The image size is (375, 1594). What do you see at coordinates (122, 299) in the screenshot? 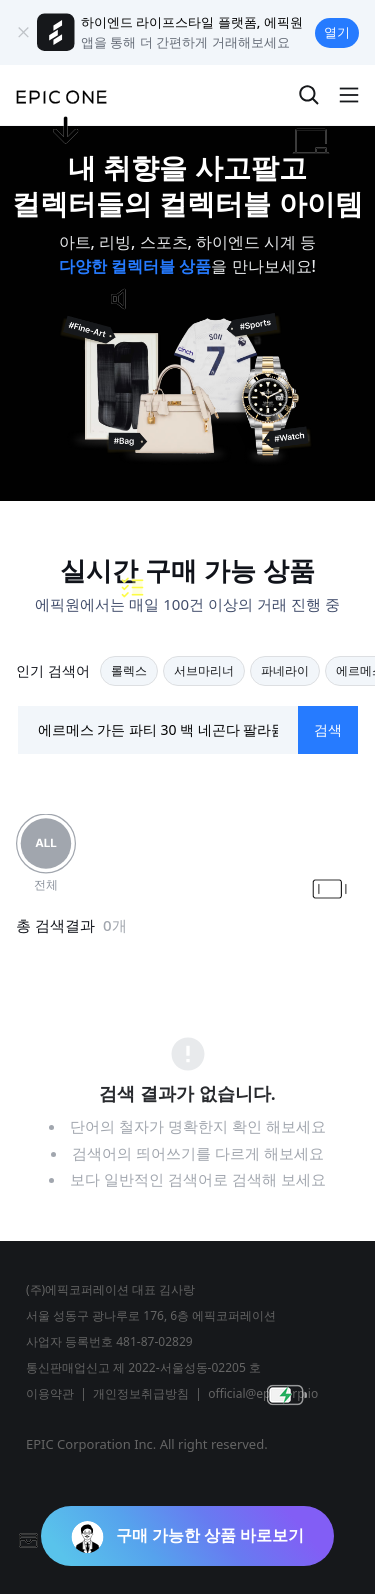
I see `speaker with no audio output` at bounding box center [122, 299].